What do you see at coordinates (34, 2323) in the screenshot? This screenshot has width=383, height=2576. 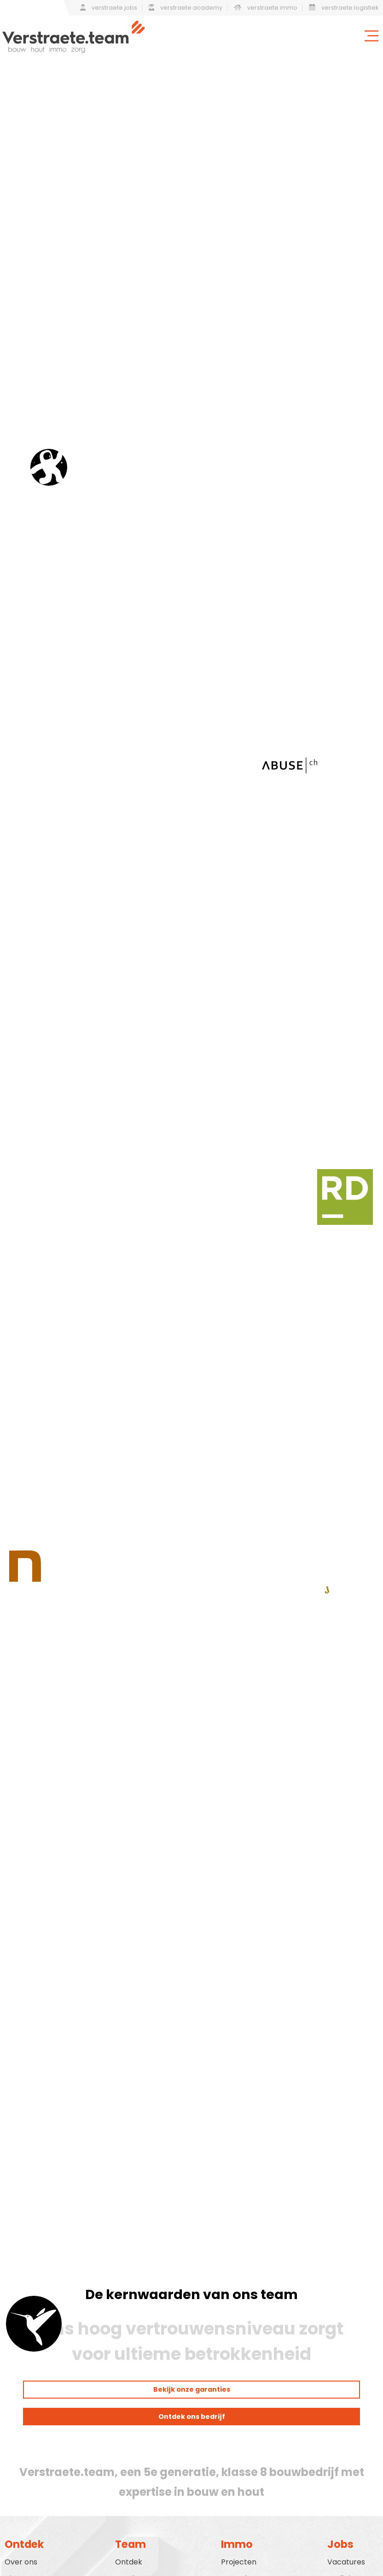 I see `InterBase database software logo` at bounding box center [34, 2323].